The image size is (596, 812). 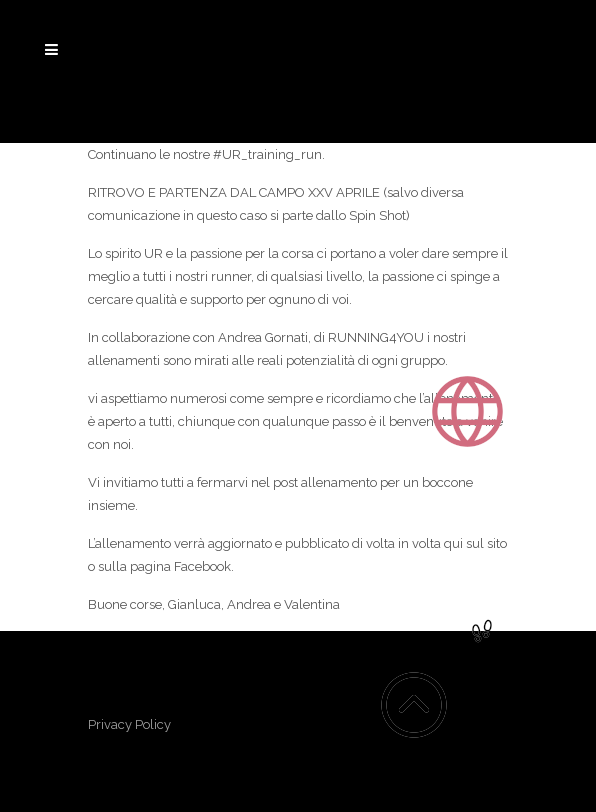 I want to click on track your steps or walking activity, so click(x=482, y=631).